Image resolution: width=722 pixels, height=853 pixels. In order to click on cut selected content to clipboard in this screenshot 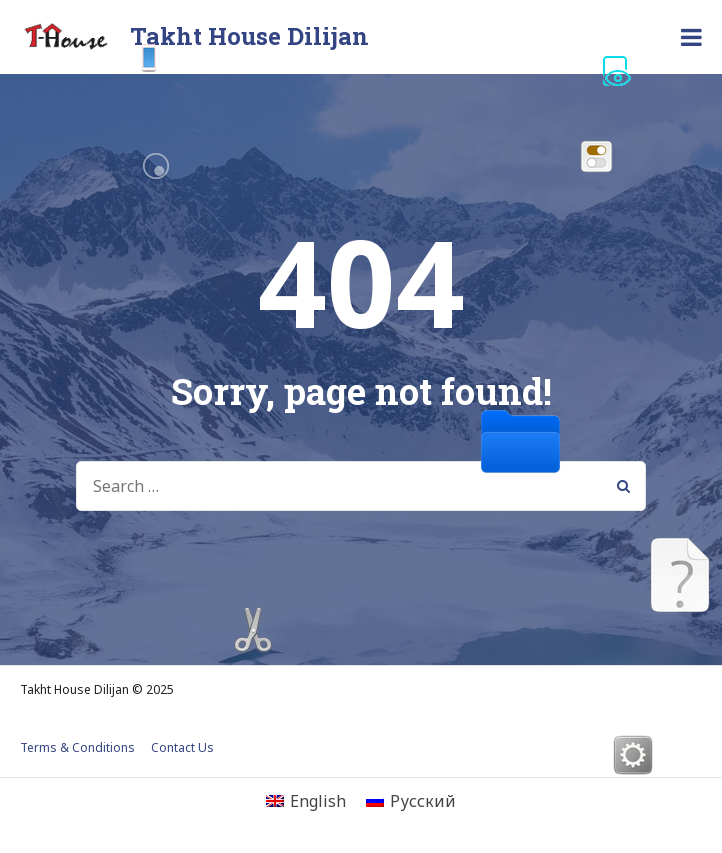, I will do `click(253, 630)`.